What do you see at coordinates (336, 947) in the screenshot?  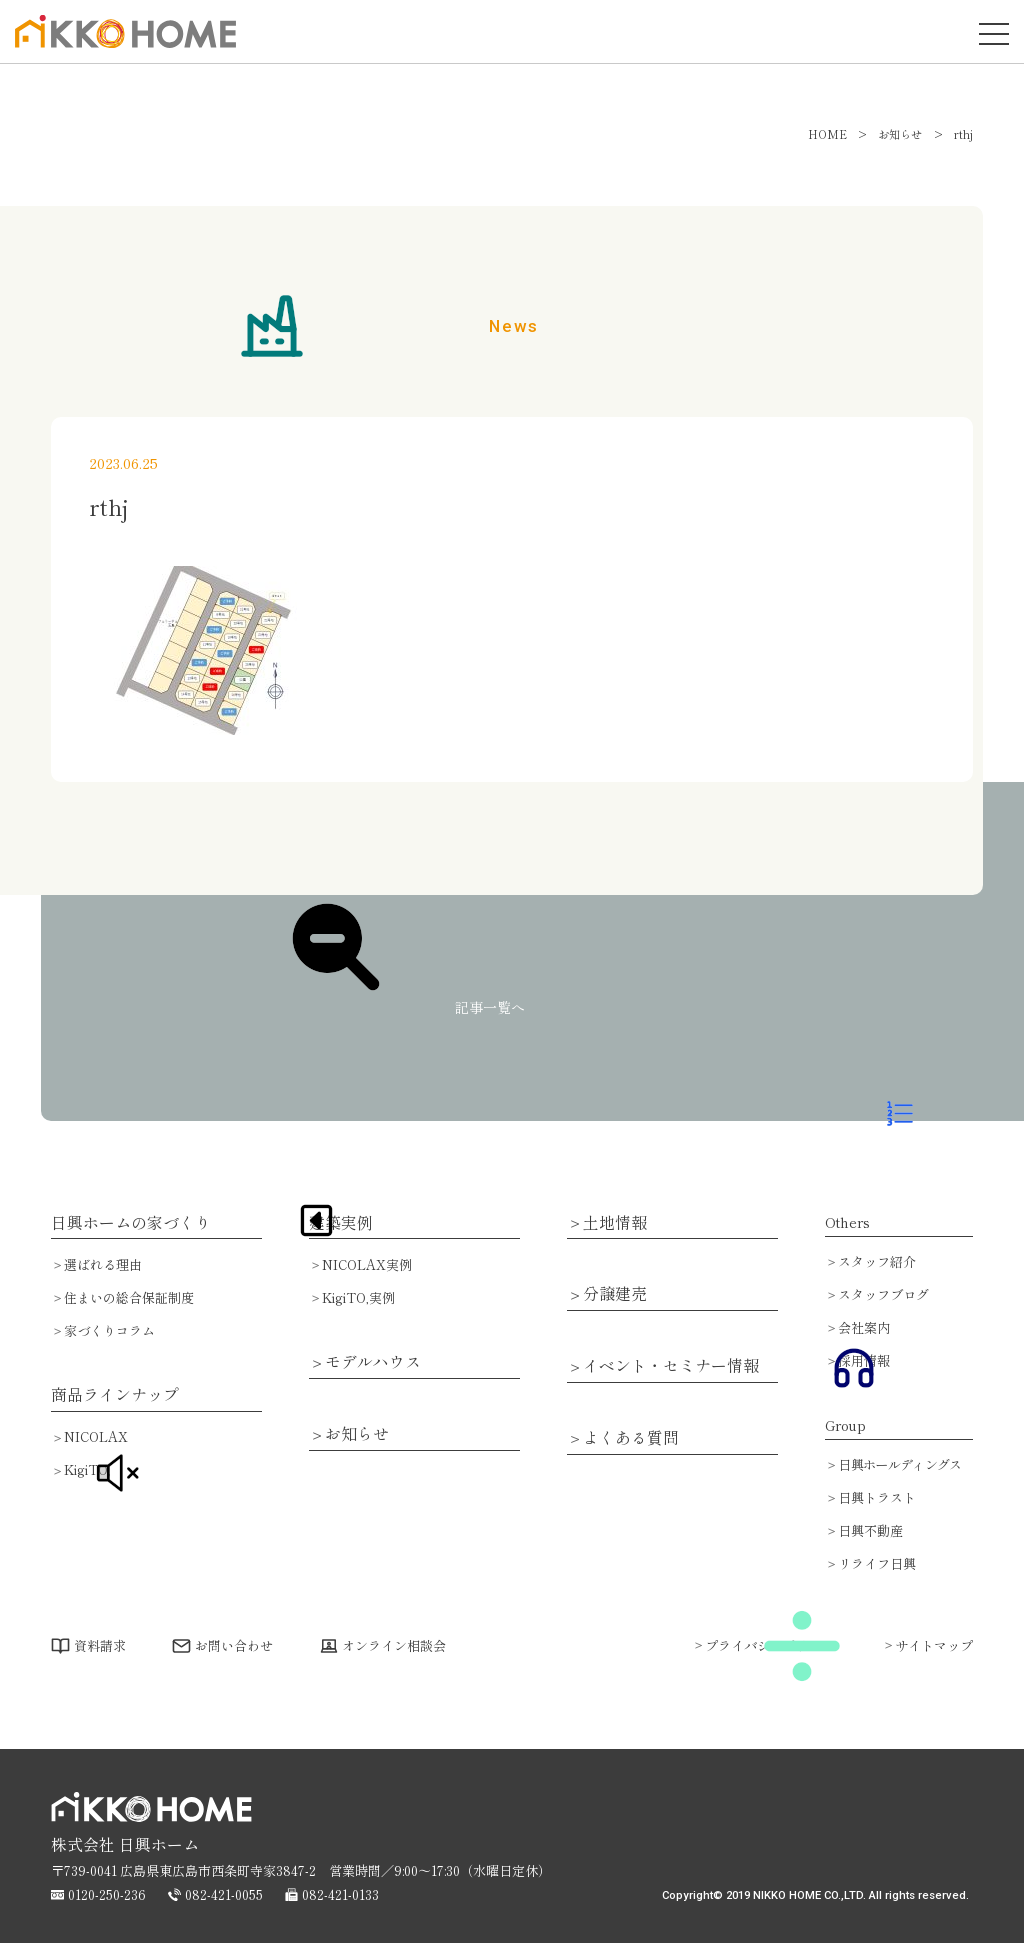 I see `zoom out to see more content` at bounding box center [336, 947].